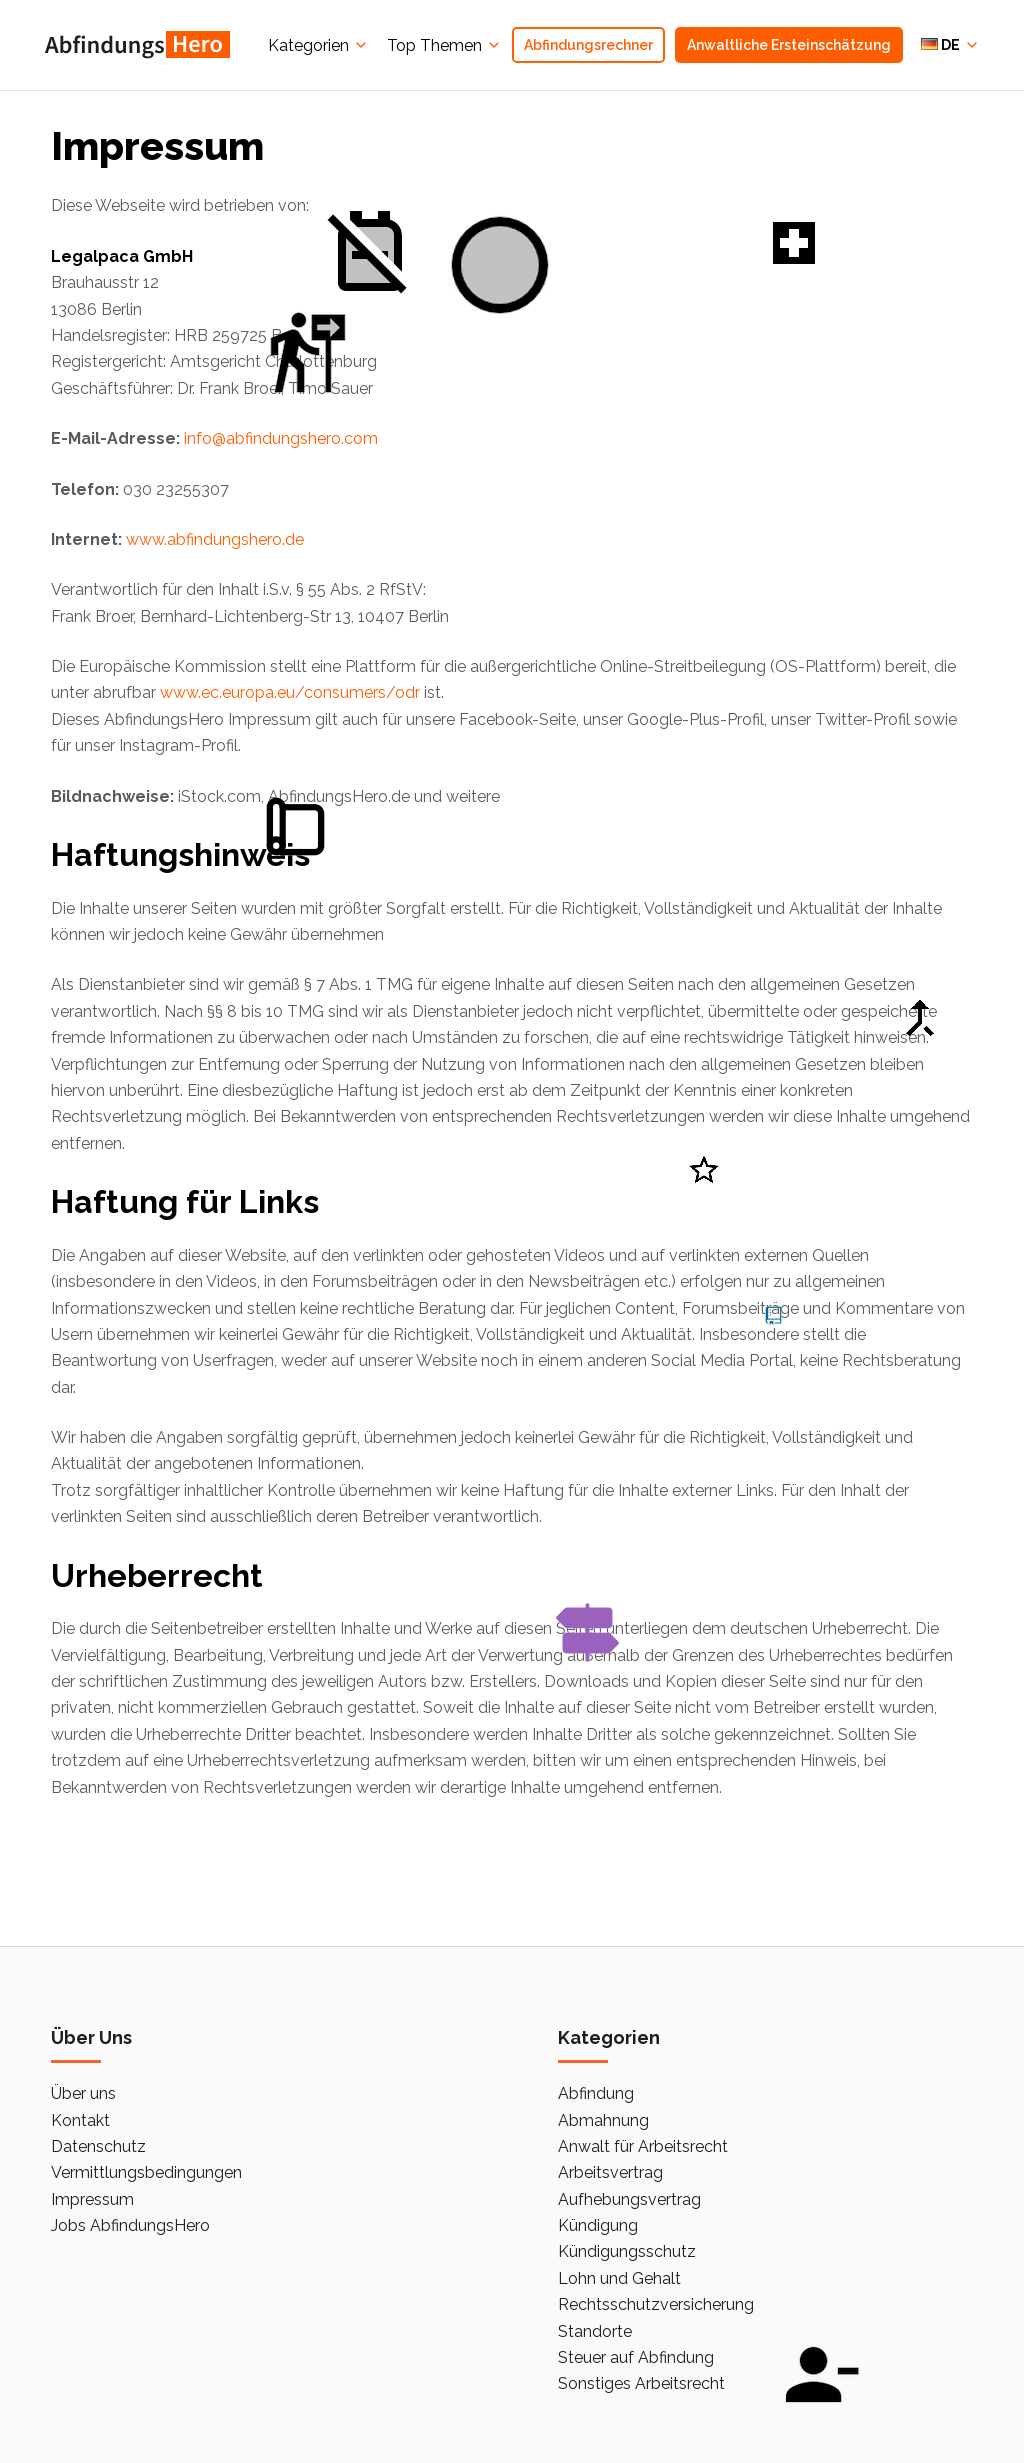  I want to click on view directions or navigation options, so click(587, 1632).